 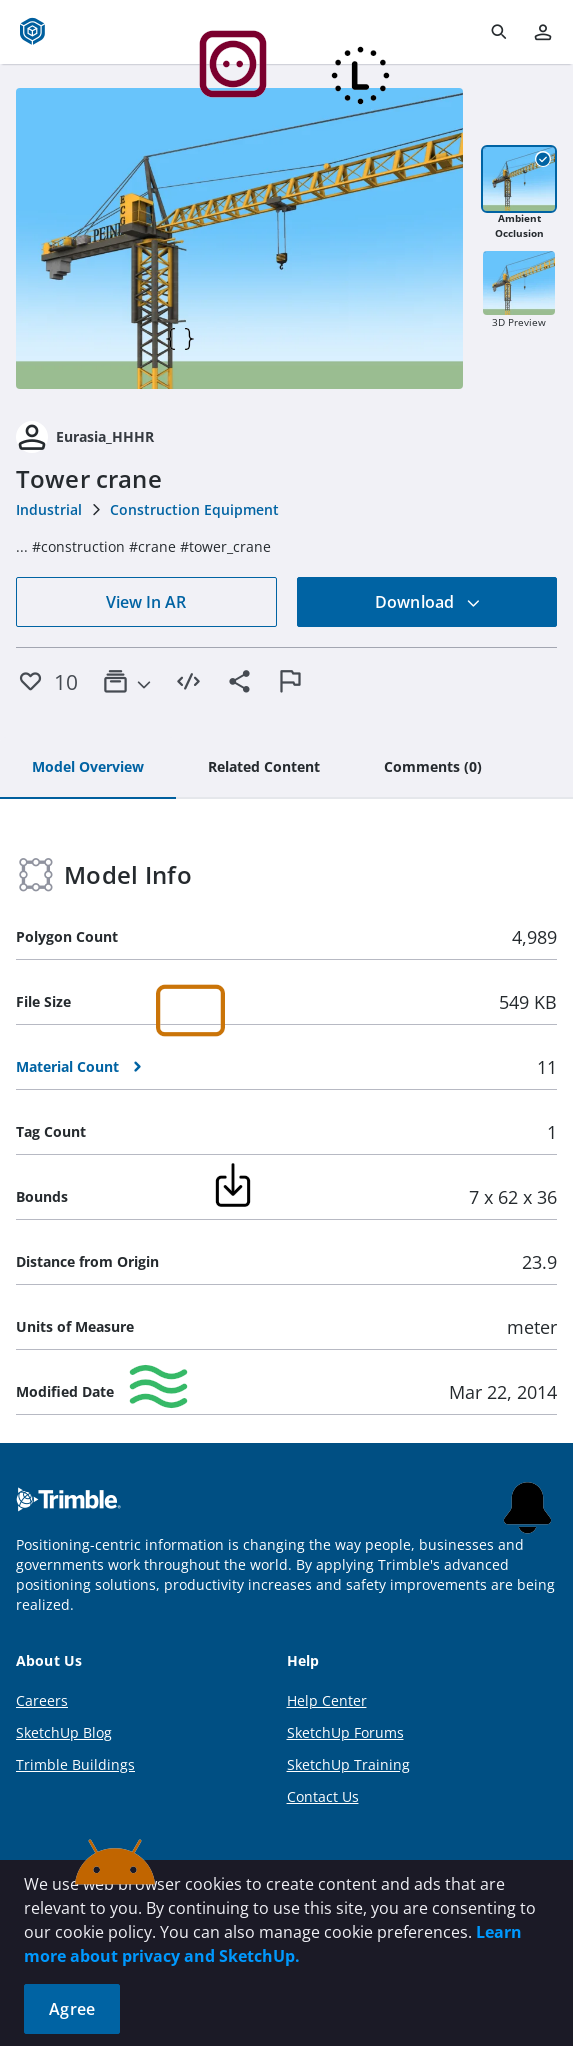 What do you see at coordinates (233, 1185) in the screenshot?
I see `download a file or document` at bounding box center [233, 1185].